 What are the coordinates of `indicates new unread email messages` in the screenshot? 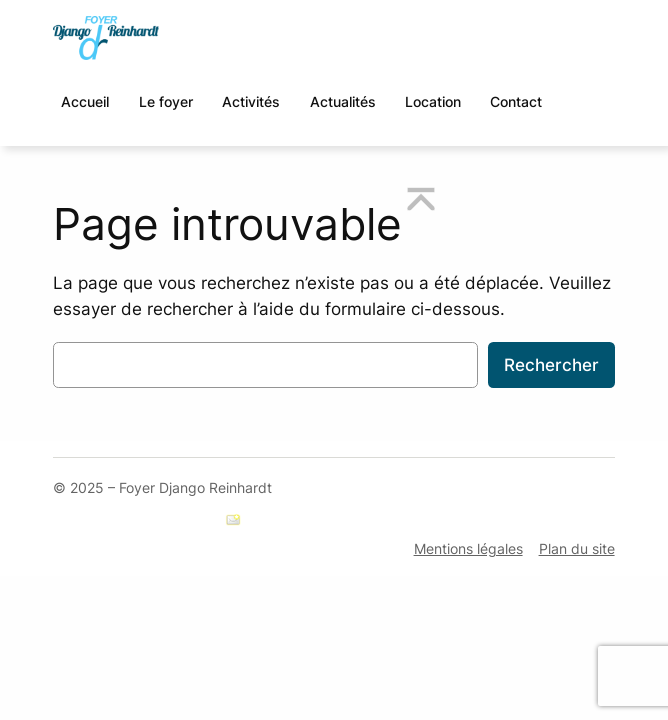 It's located at (233, 520).